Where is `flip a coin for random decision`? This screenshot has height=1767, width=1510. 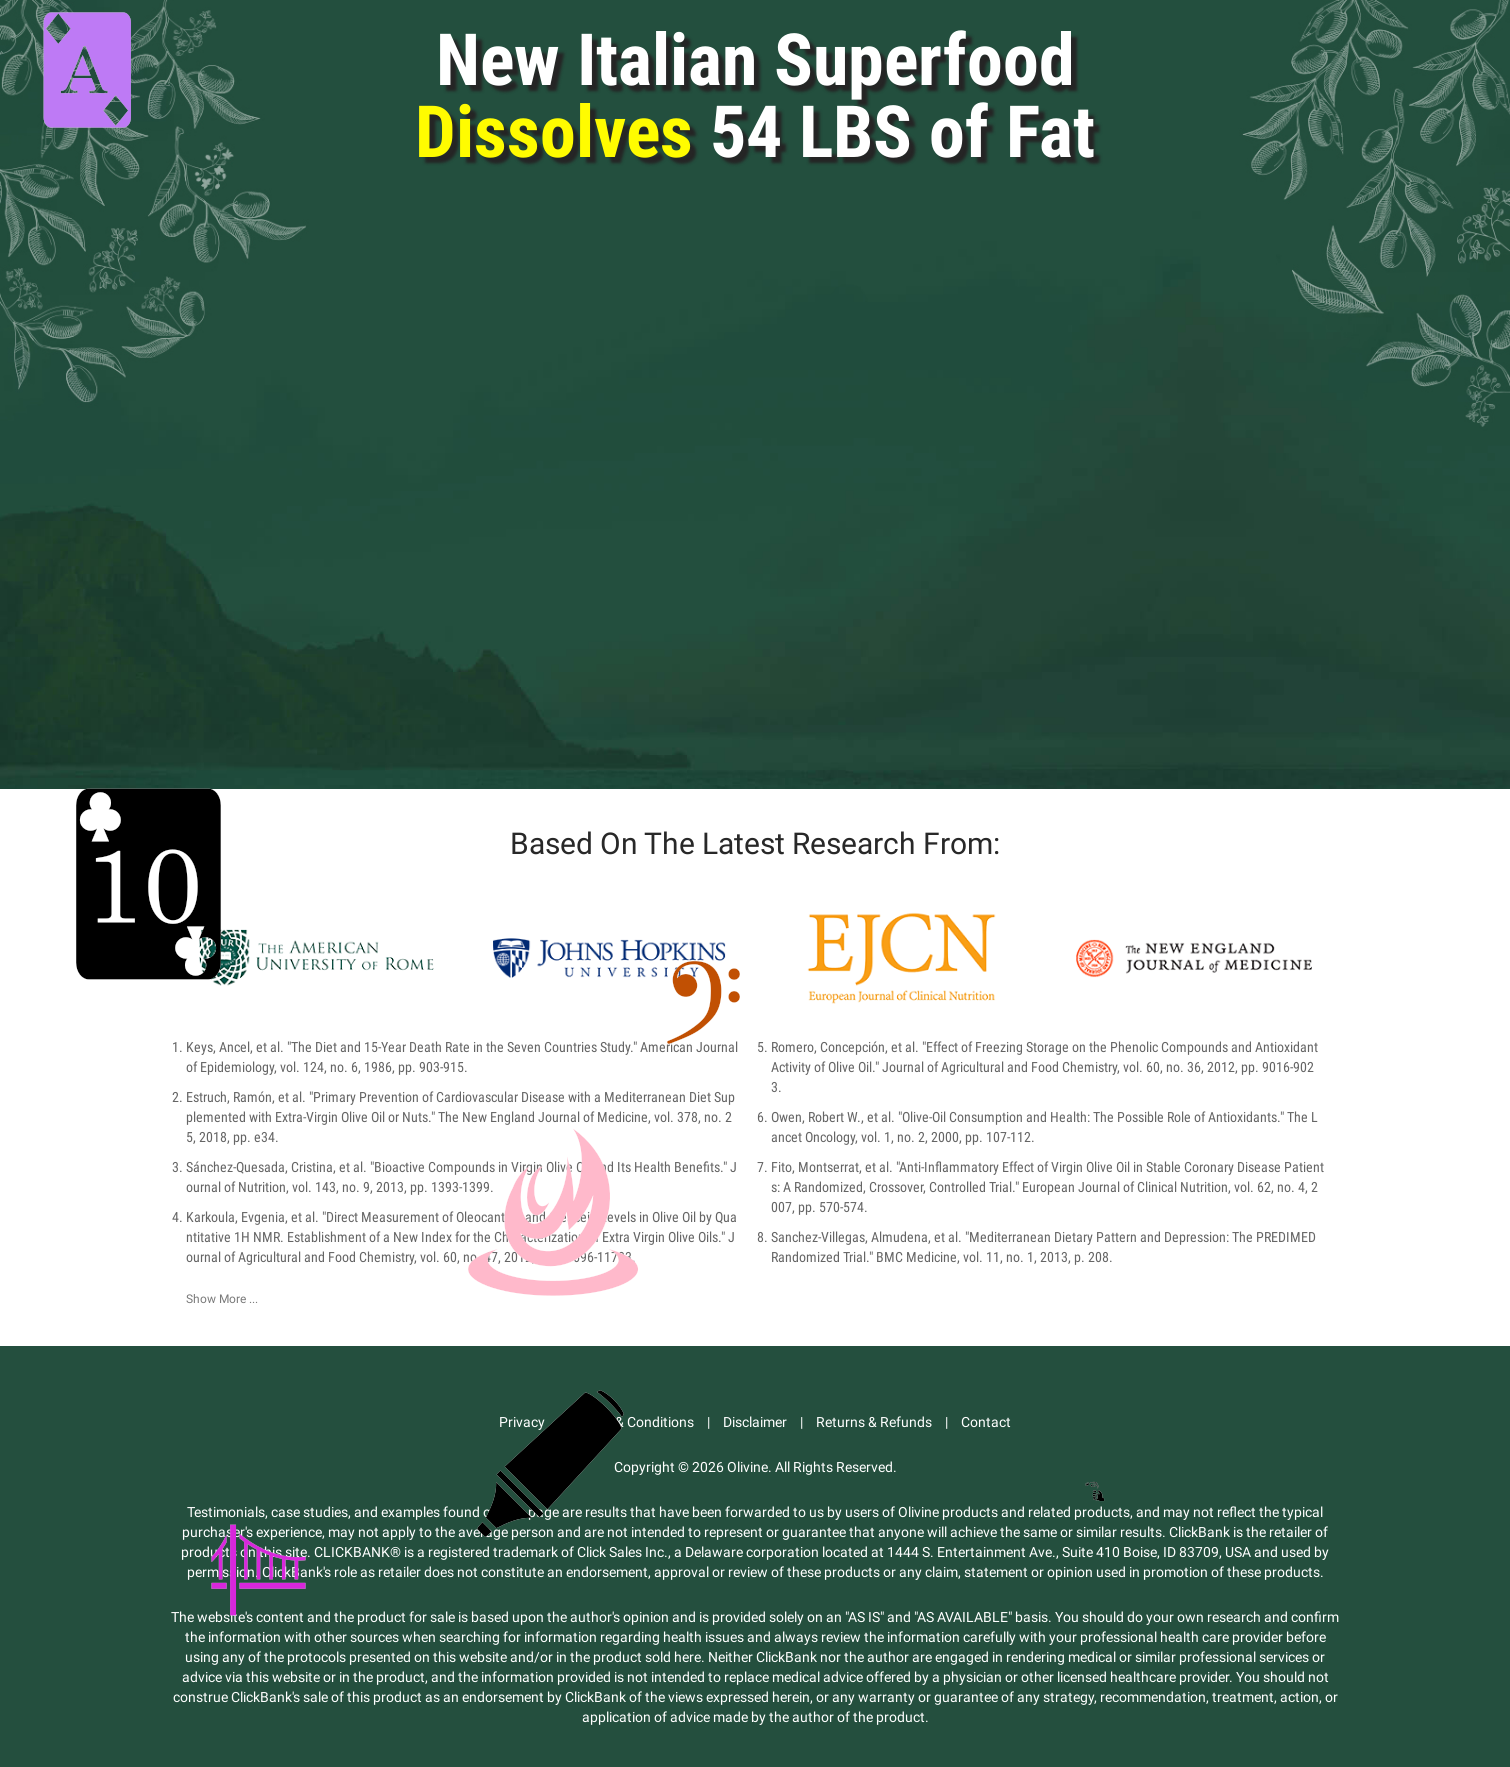 flip a coin for random decision is located at coordinates (1094, 1491).